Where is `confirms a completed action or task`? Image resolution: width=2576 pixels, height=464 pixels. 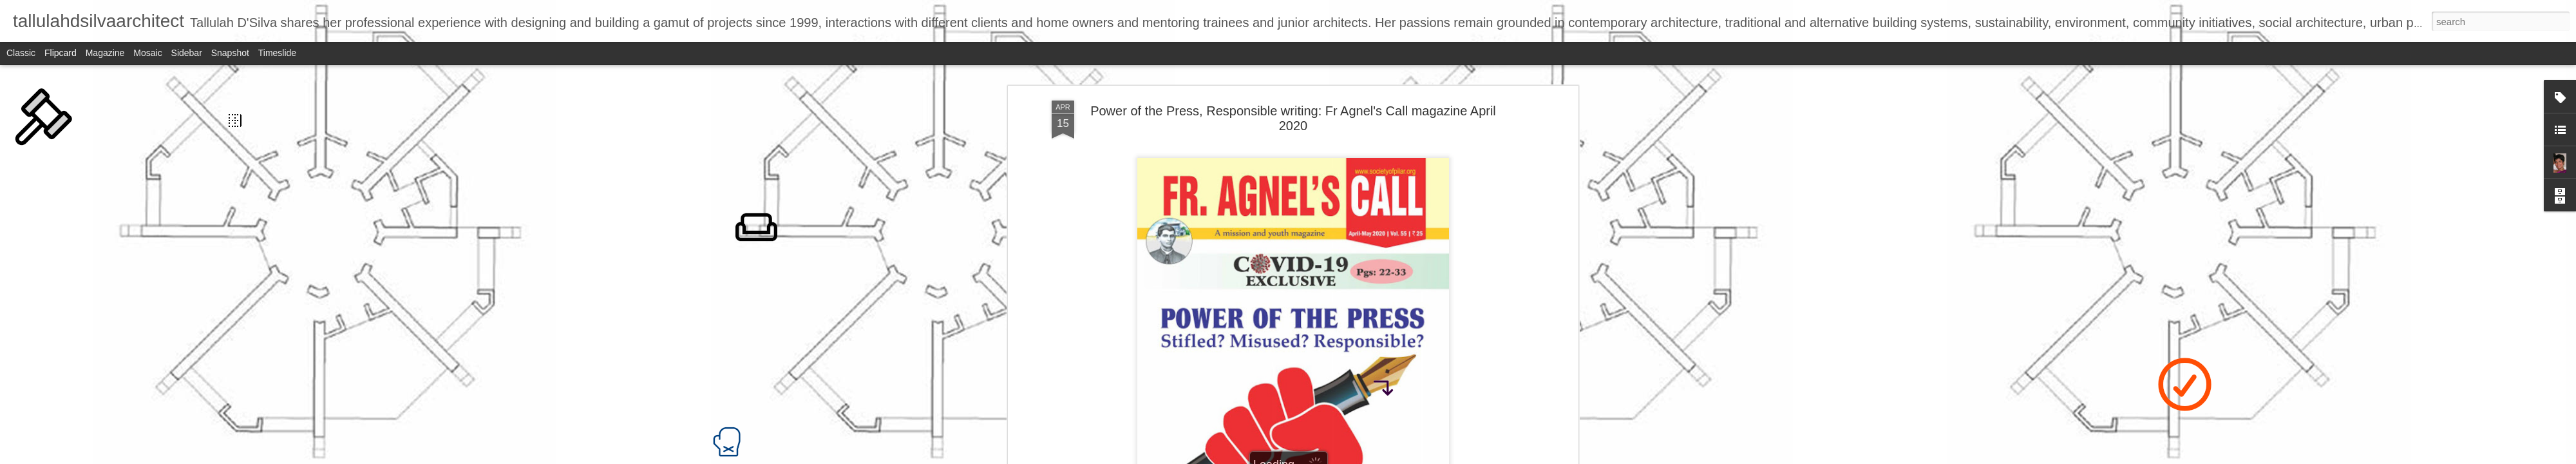
confirms a completed action or task is located at coordinates (2184, 384).